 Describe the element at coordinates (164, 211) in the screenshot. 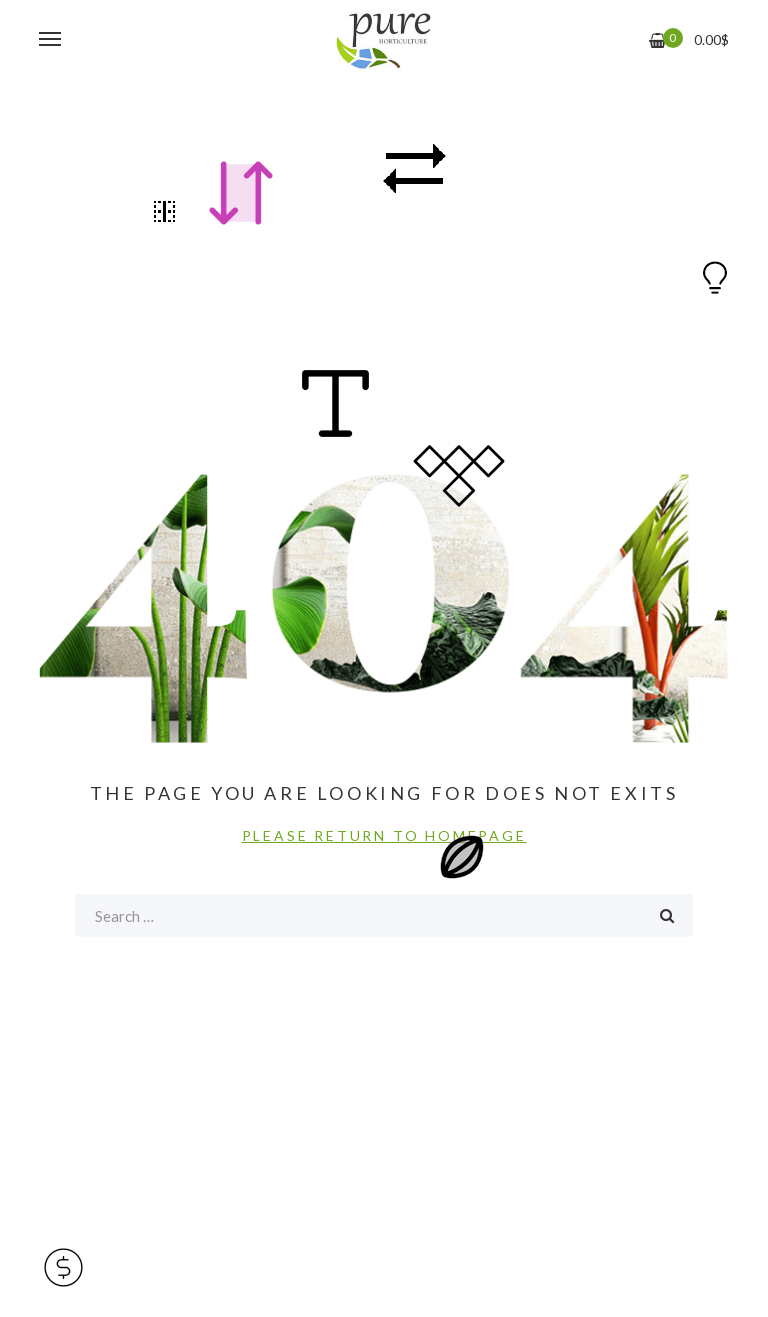

I see `add a vertical border to selected cells` at that location.